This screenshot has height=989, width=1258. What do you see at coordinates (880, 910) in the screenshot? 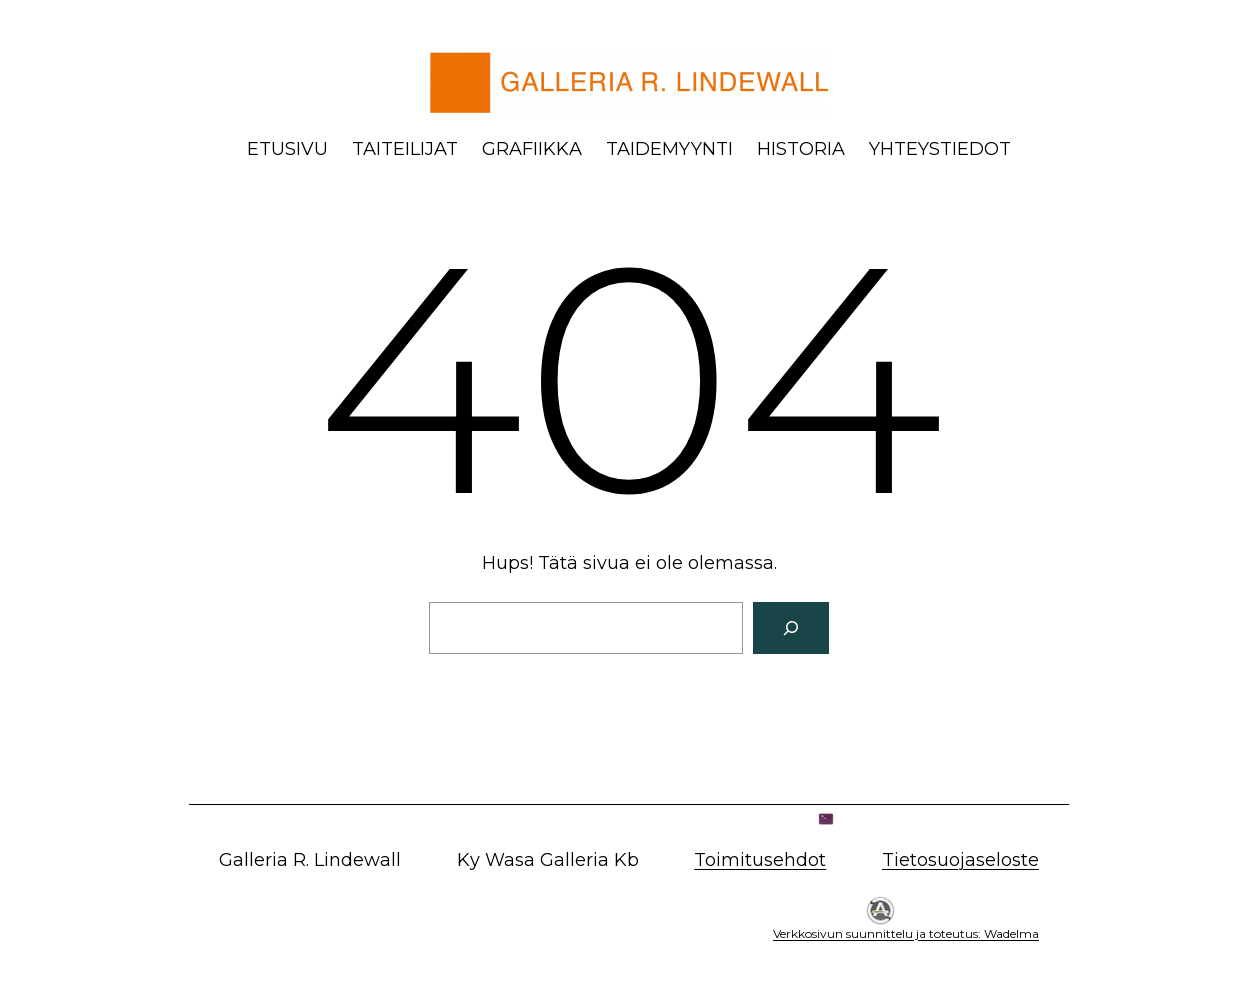
I see `check for available system updates` at bounding box center [880, 910].